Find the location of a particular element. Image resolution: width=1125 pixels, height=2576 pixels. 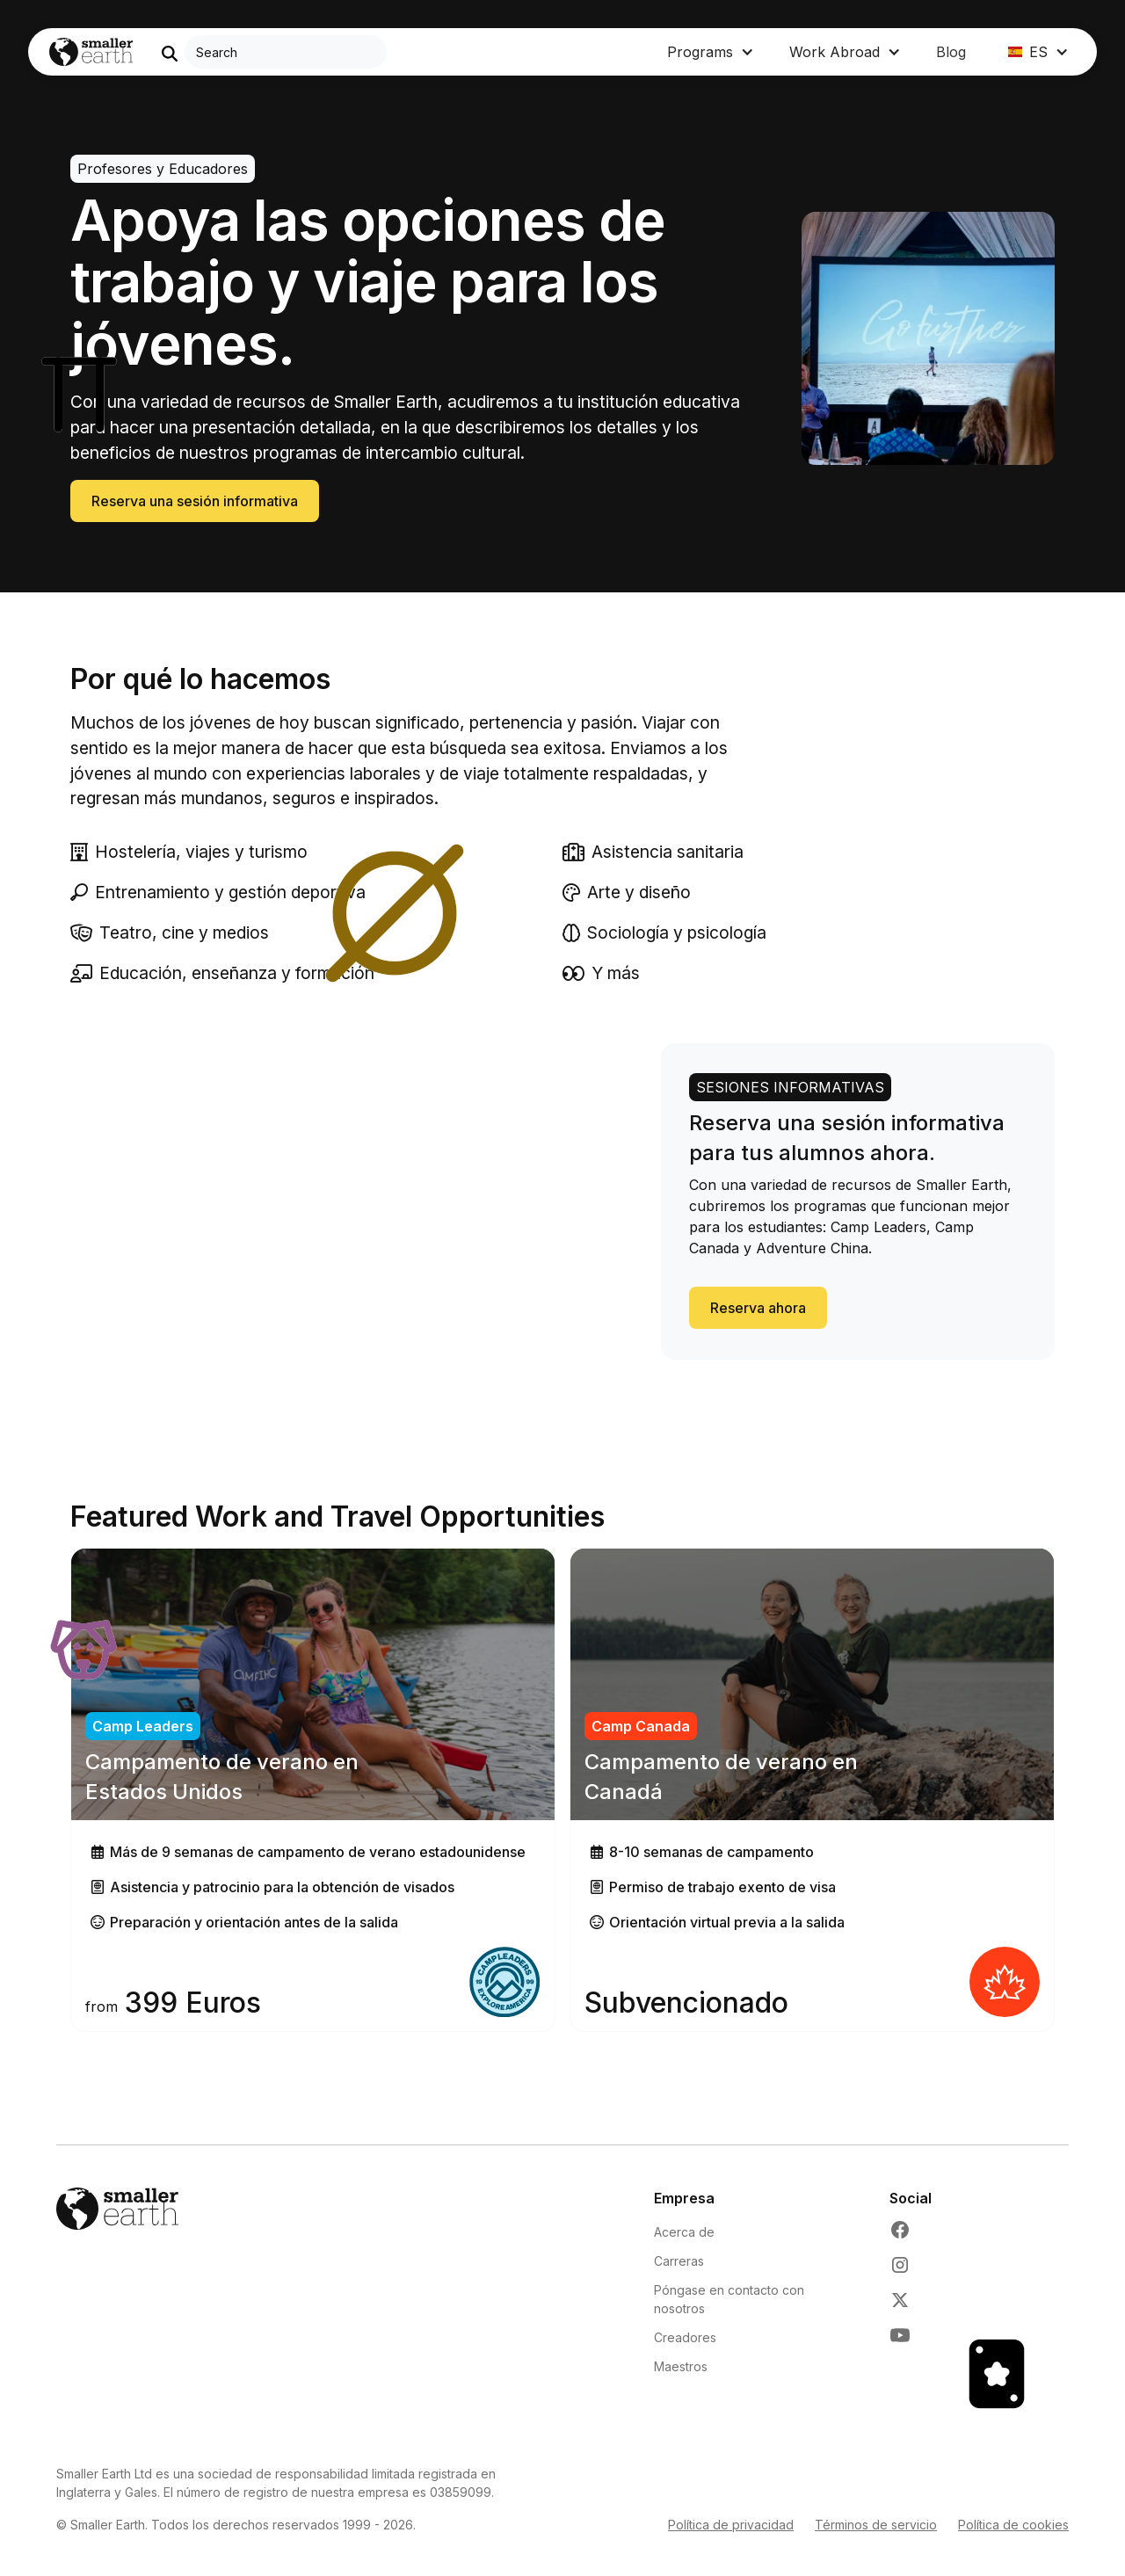

view starred or favorite playing cards is located at coordinates (997, 2374).